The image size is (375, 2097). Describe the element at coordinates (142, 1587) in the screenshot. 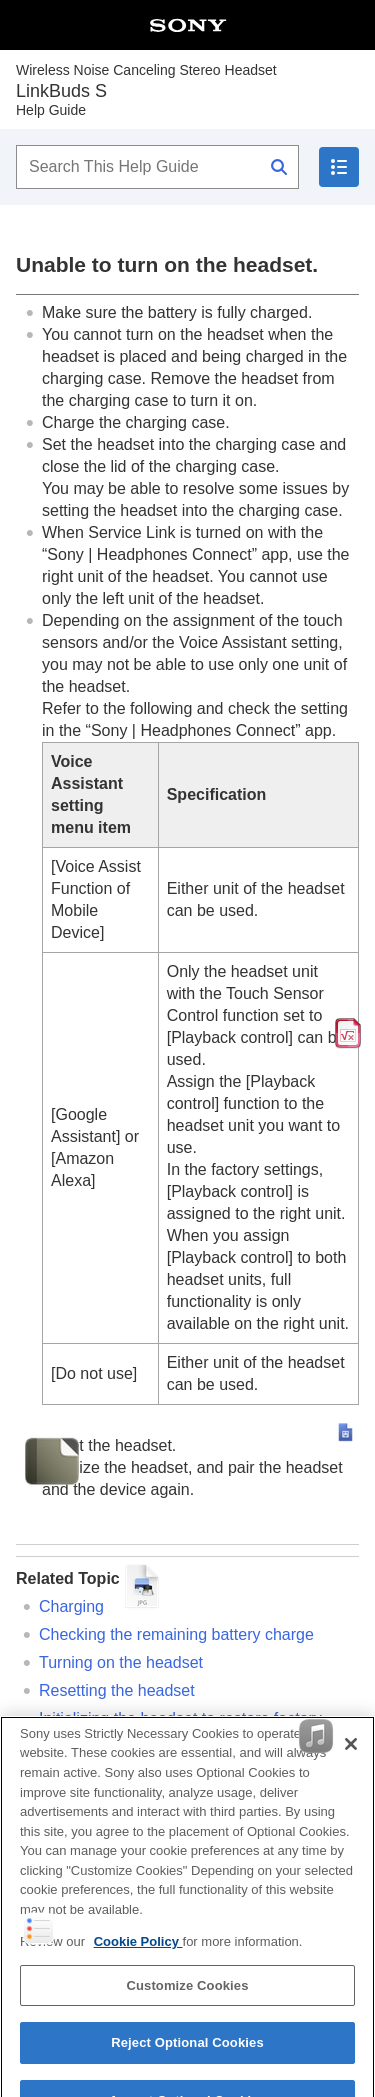

I see `a jpg image file` at that location.